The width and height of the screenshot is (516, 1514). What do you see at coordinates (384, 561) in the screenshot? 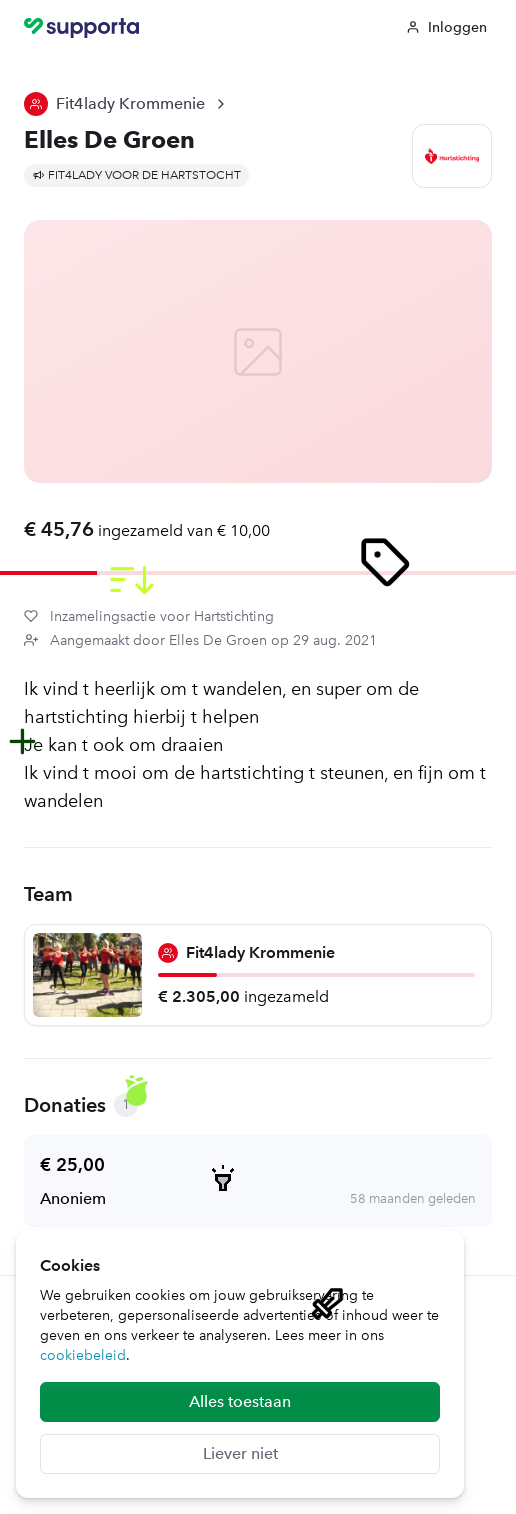
I see `add or manage tags` at bounding box center [384, 561].